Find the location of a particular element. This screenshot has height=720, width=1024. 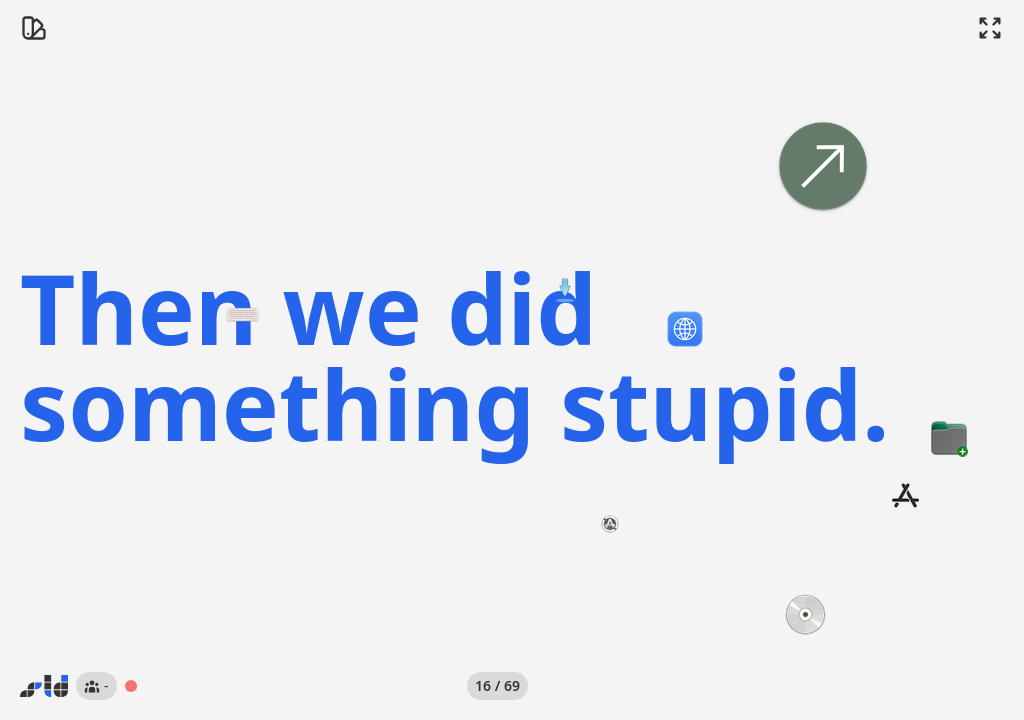

access the applications folder in sidebar is located at coordinates (905, 495).